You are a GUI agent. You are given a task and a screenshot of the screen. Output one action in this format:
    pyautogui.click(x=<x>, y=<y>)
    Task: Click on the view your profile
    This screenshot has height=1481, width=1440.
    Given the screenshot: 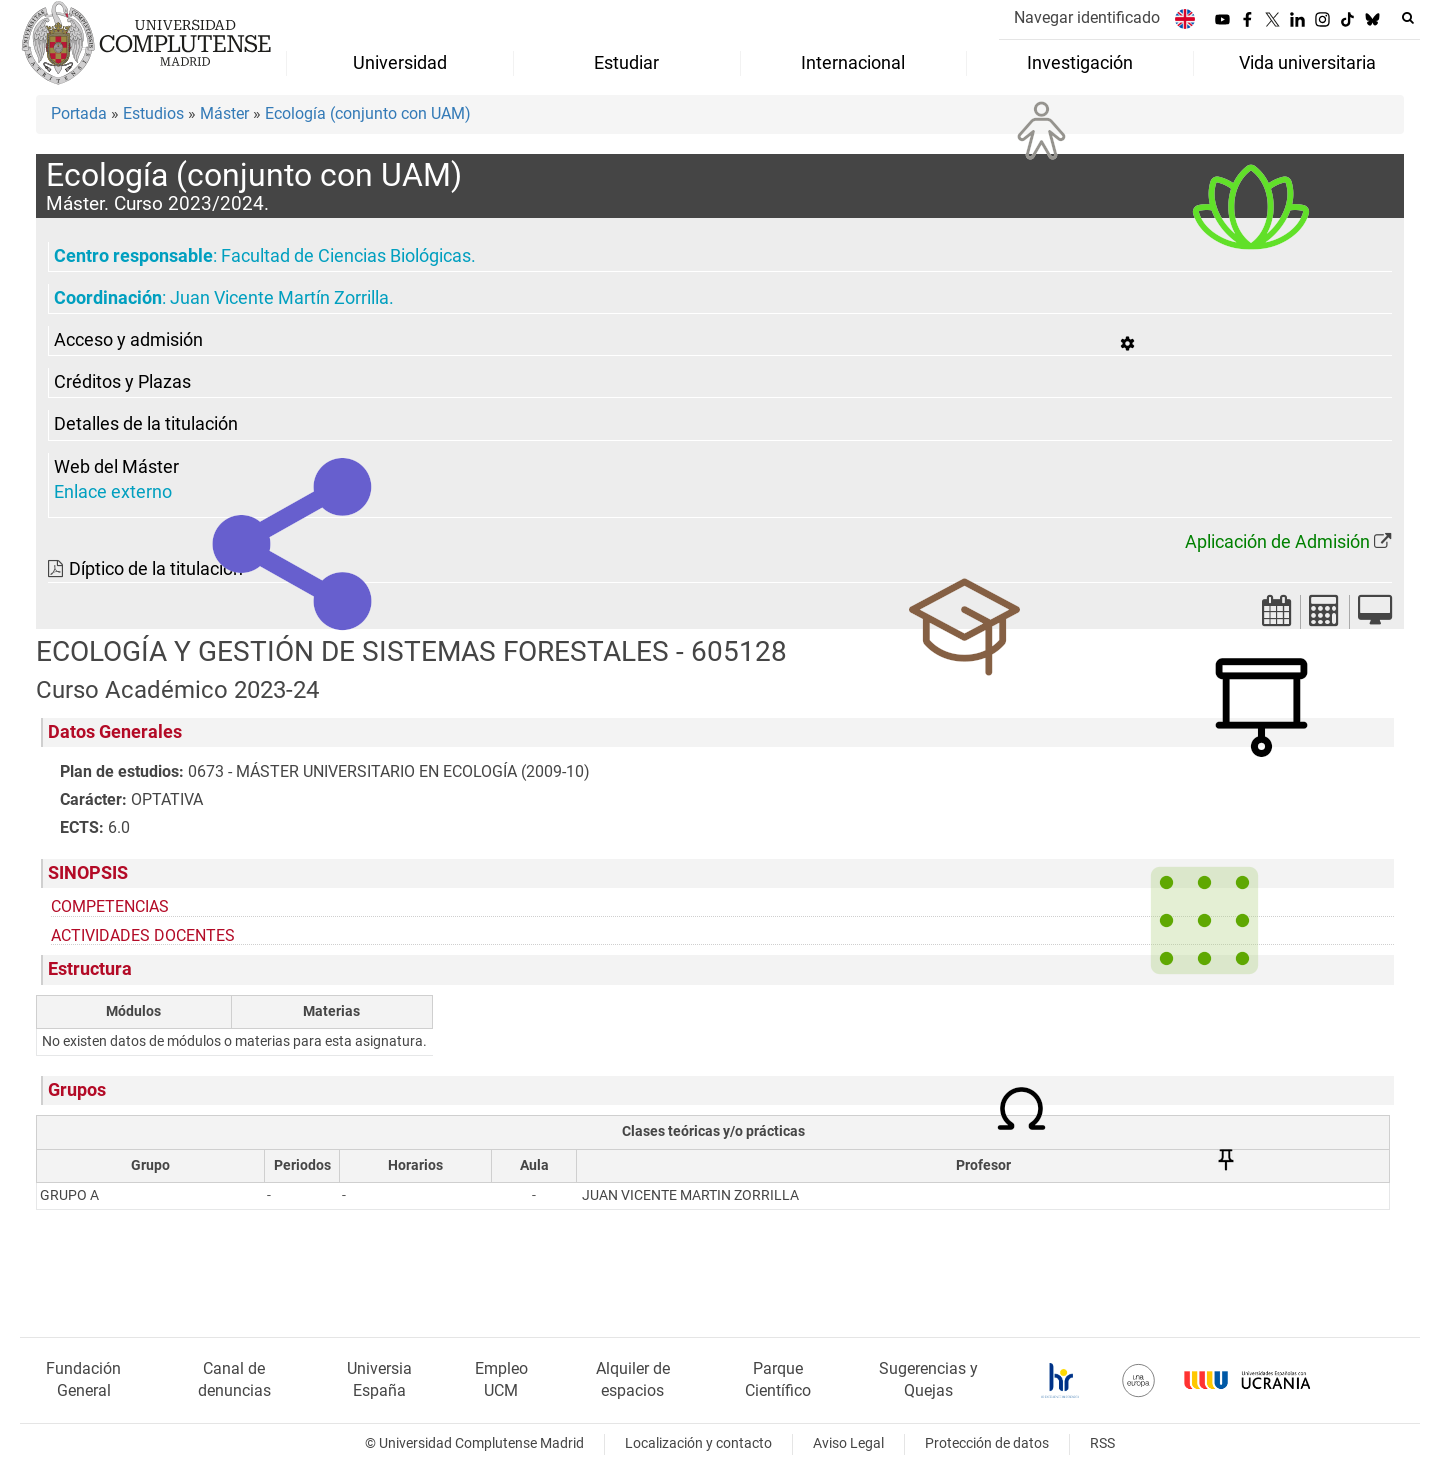 What is the action you would take?
    pyautogui.click(x=1041, y=131)
    